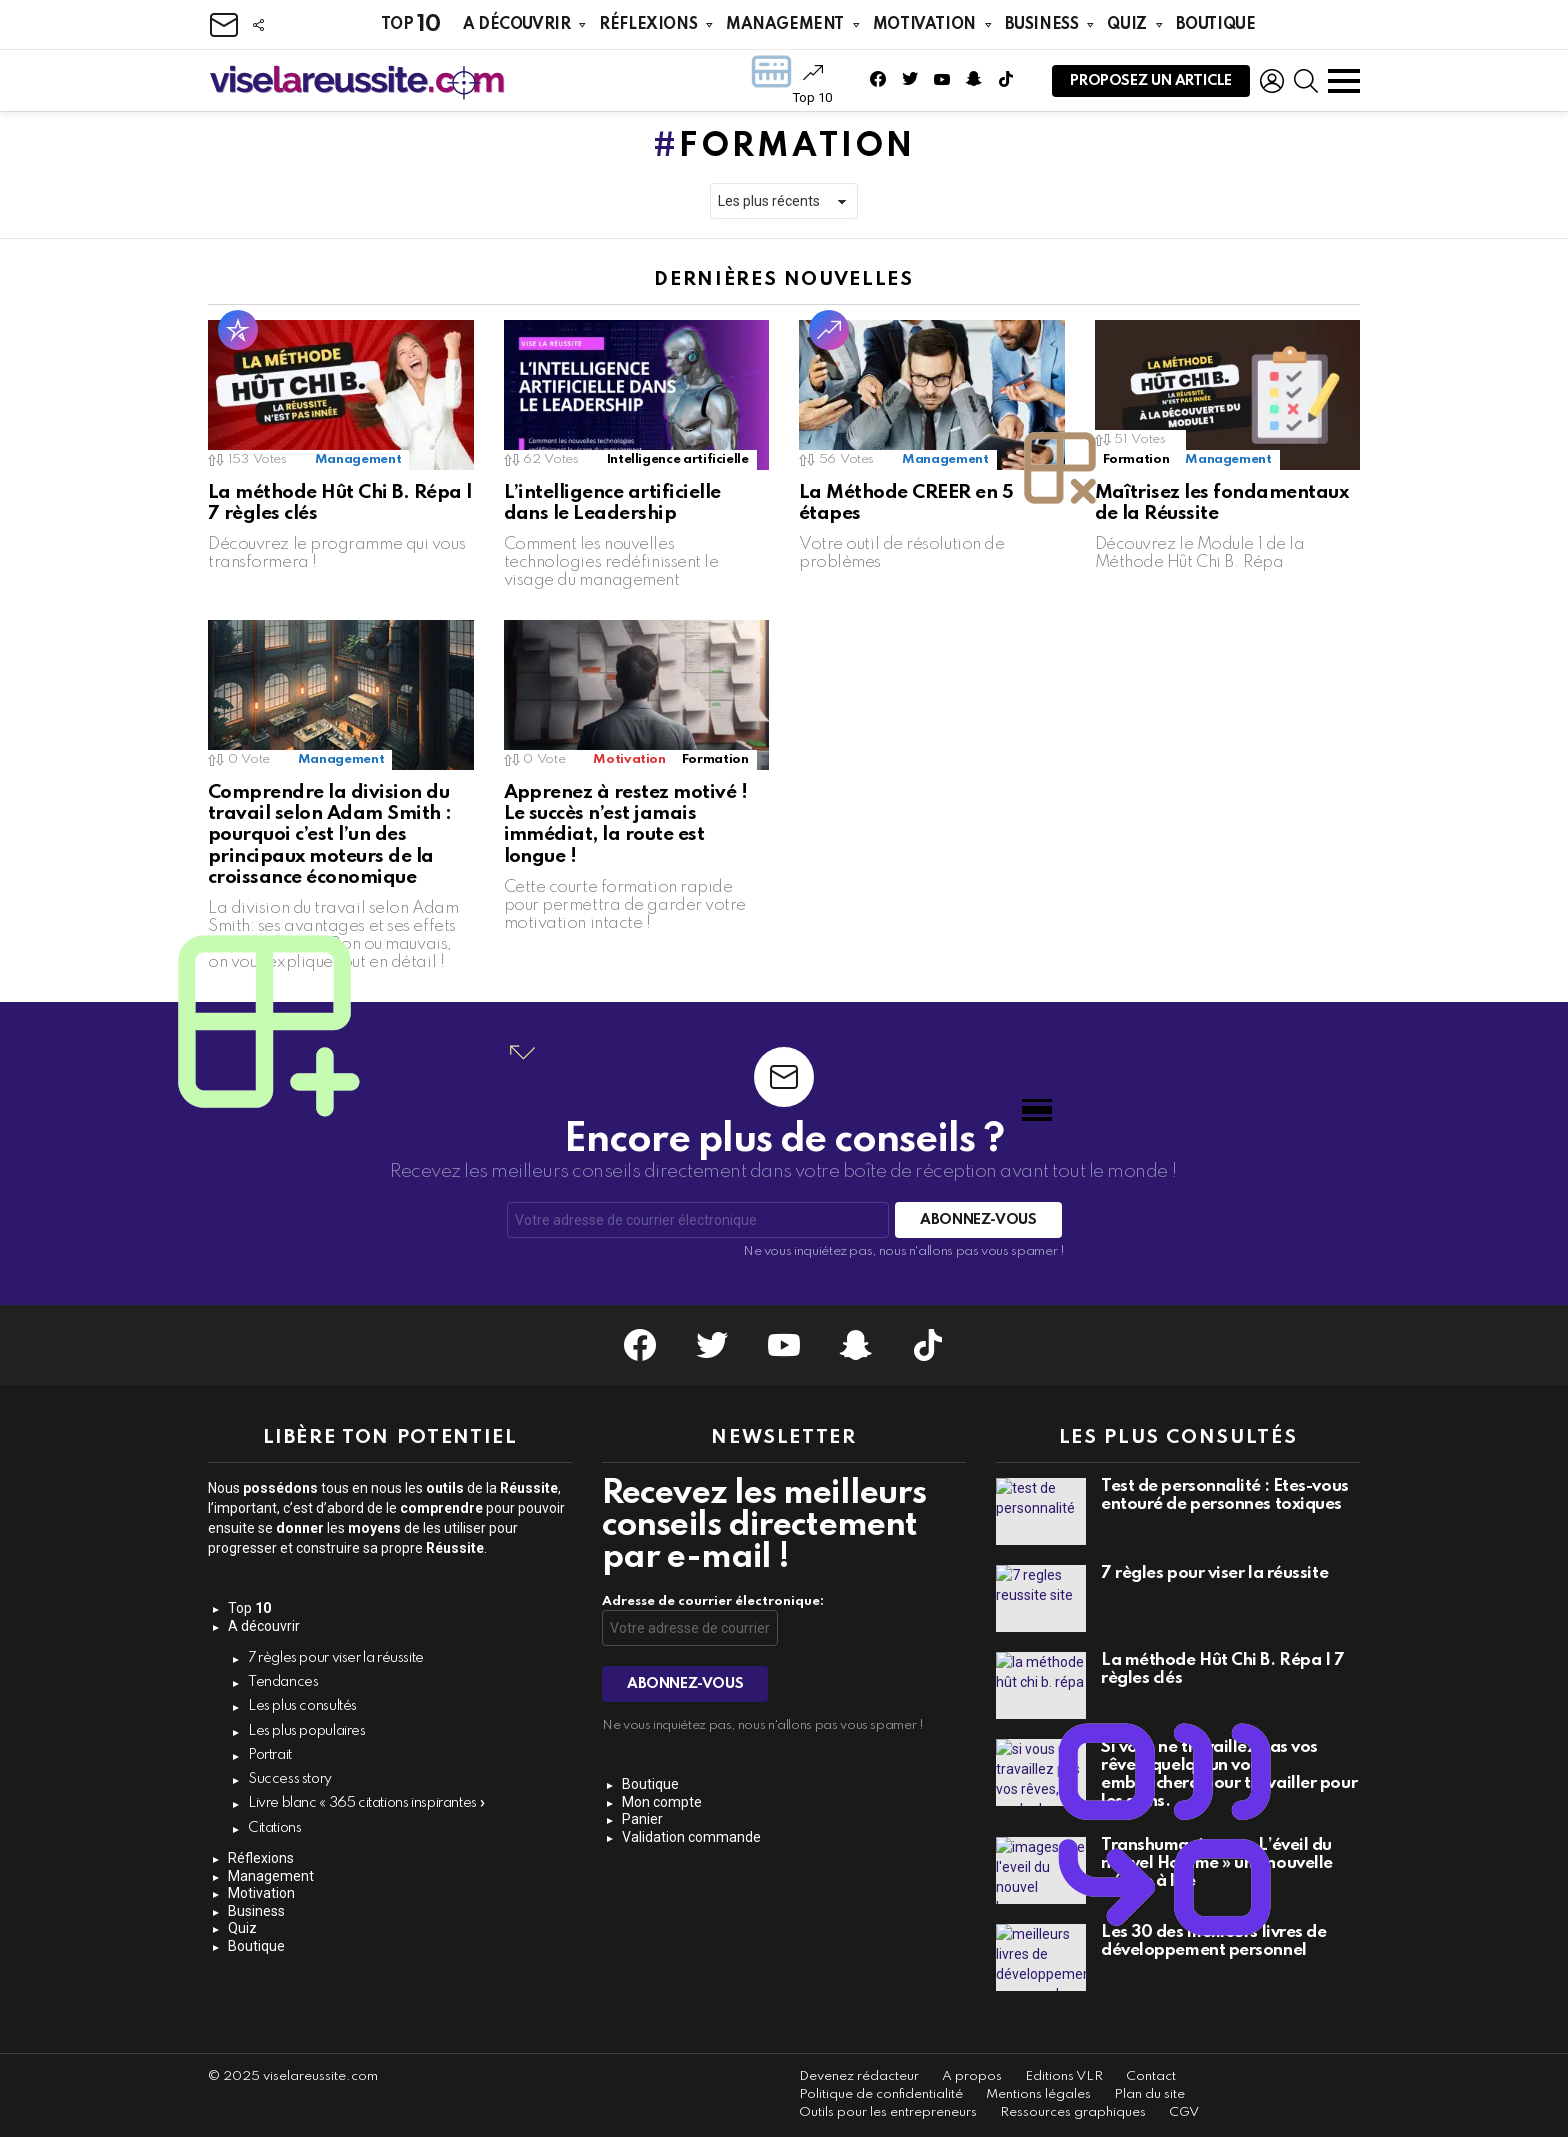 The image size is (1568, 2137). What do you see at coordinates (1037, 1109) in the screenshot?
I see `switch to day view in calendar` at bounding box center [1037, 1109].